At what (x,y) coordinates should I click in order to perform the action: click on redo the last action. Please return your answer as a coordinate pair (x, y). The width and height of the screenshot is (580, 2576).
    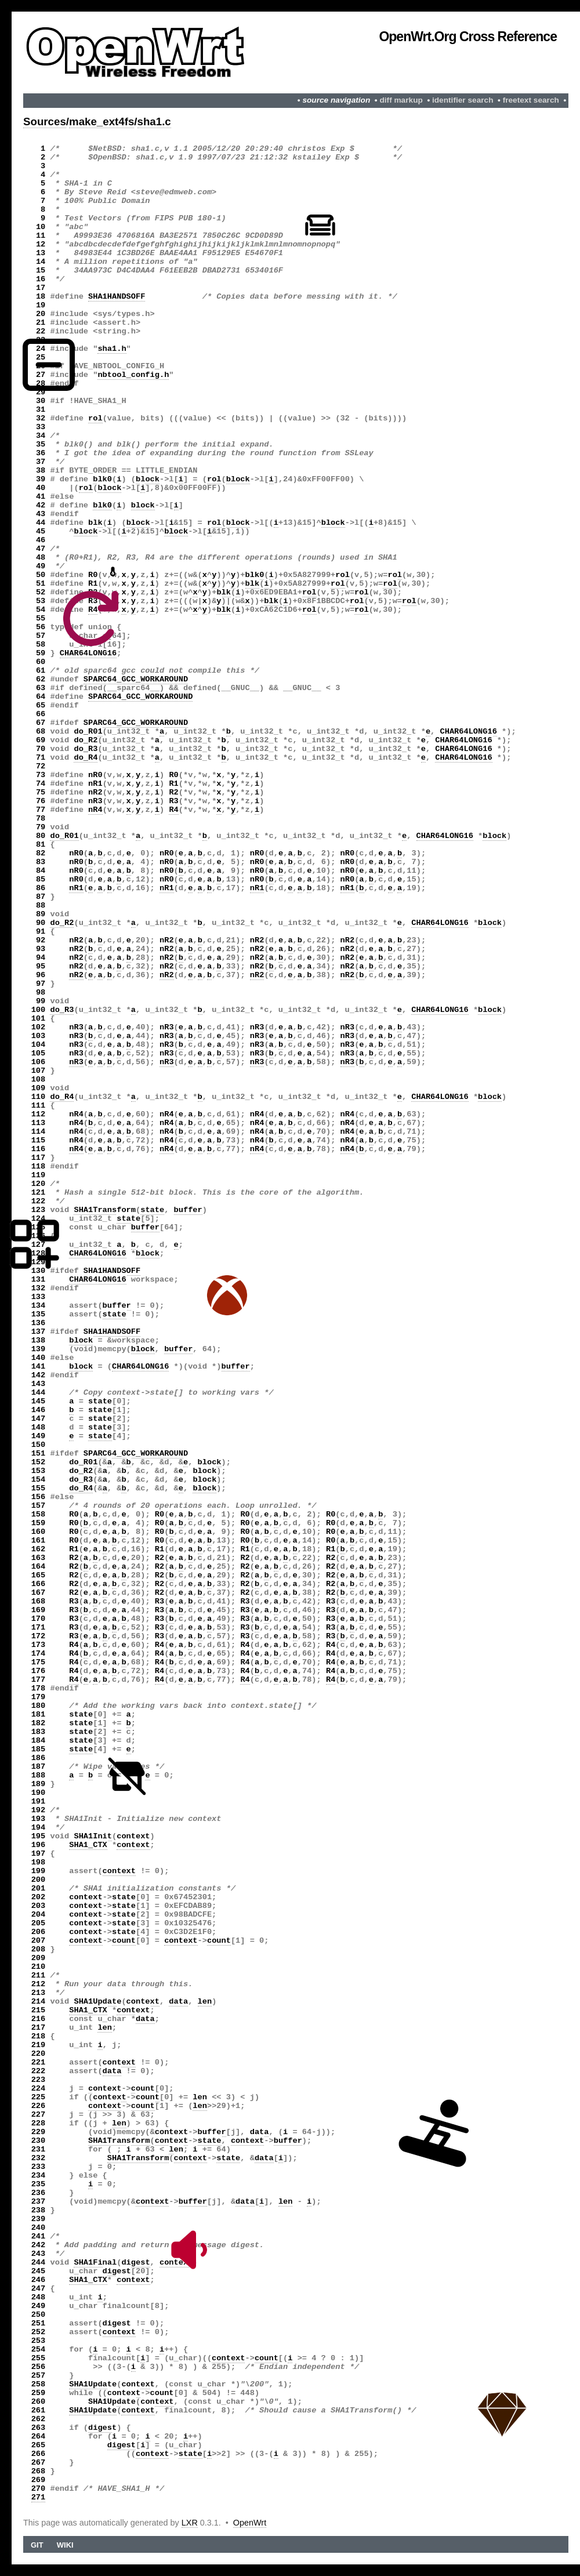
    Looking at the image, I should click on (90, 618).